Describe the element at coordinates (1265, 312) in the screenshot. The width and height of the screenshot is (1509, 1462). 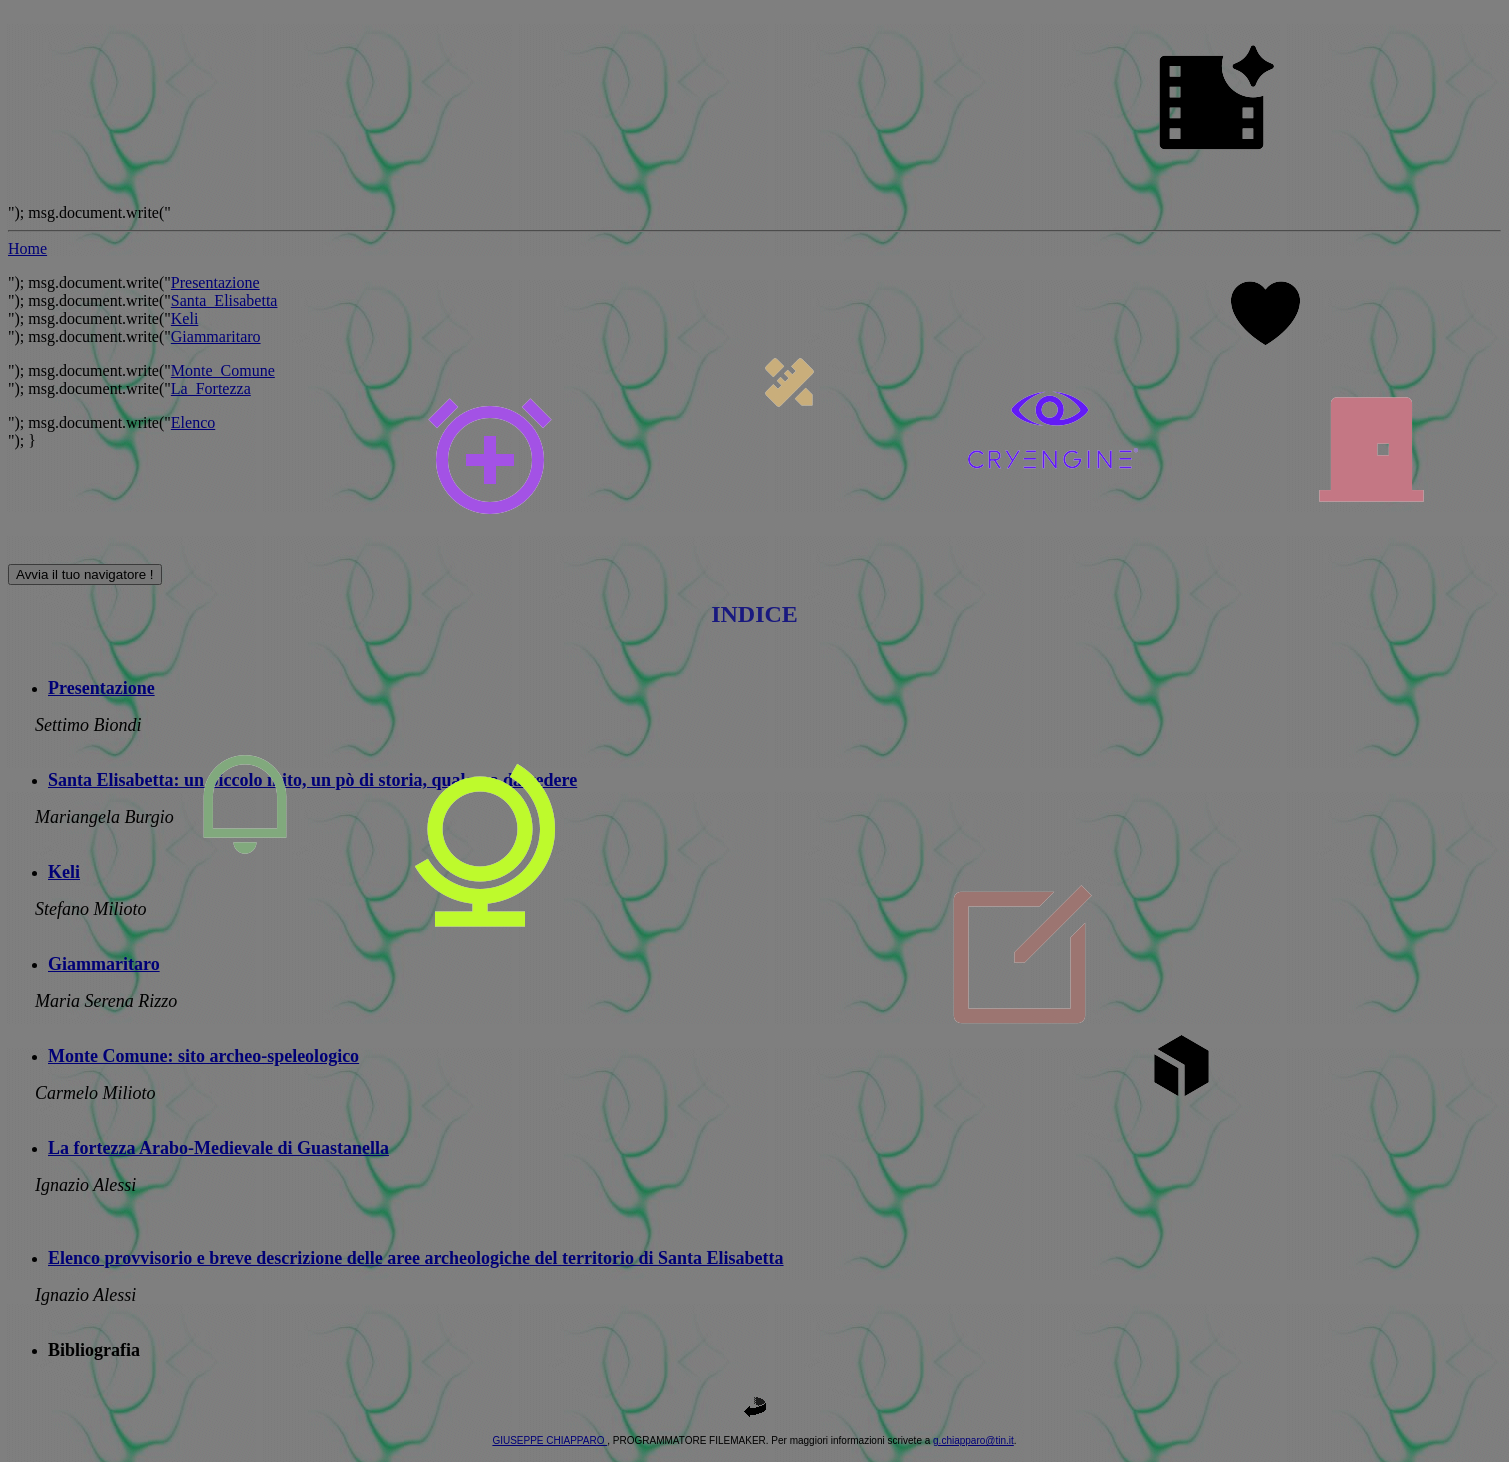
I see `add to favorites` at that location.